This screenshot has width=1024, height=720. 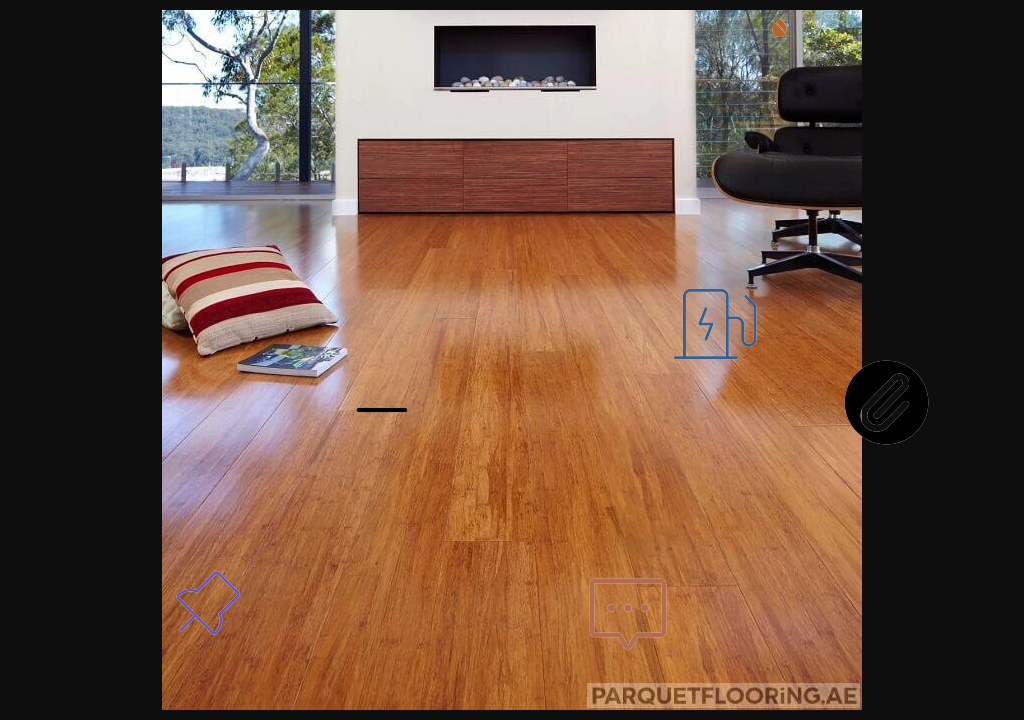 What do you see at coordinates (382, 410) in the screenshot?
I see `decrease quantity or value` at bounding box center [382, 410].